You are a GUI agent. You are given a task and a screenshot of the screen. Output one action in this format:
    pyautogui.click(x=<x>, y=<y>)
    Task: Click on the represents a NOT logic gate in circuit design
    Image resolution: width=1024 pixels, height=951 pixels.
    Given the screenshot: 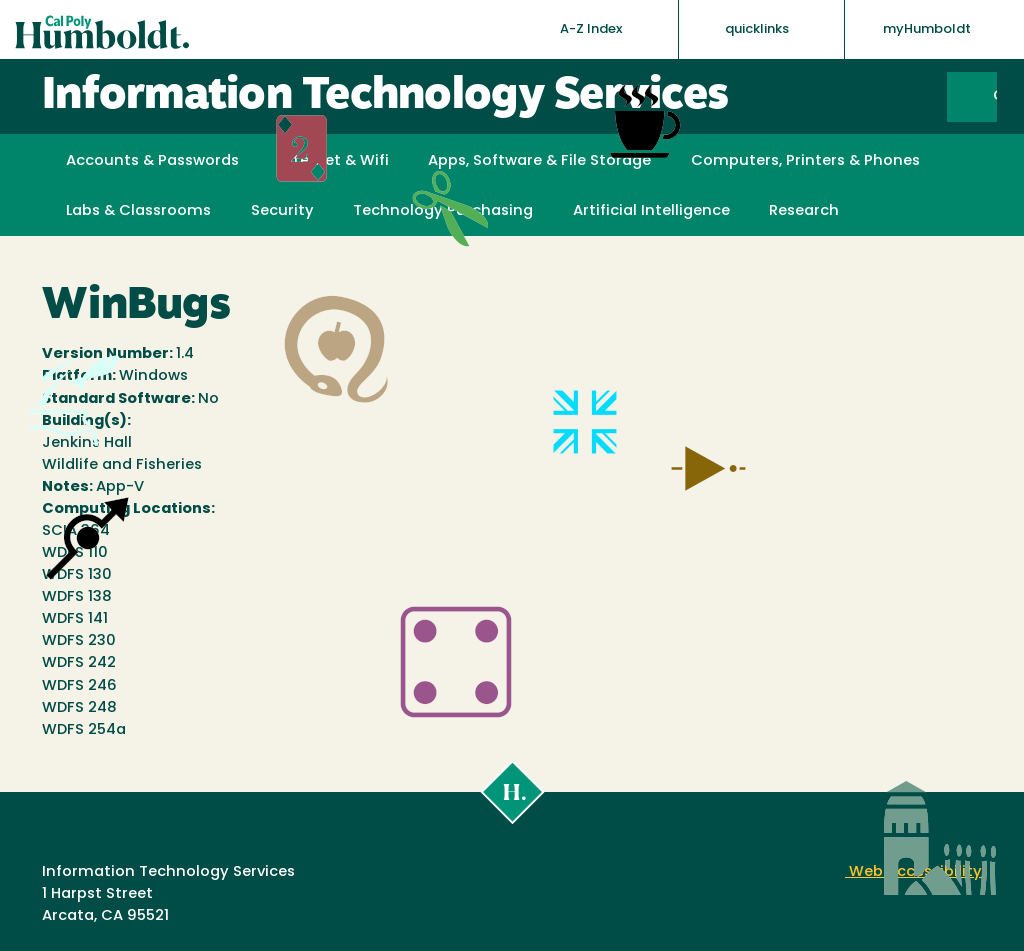 What is the action you would take?
    pyautogui.click(x=708, y=468)
    